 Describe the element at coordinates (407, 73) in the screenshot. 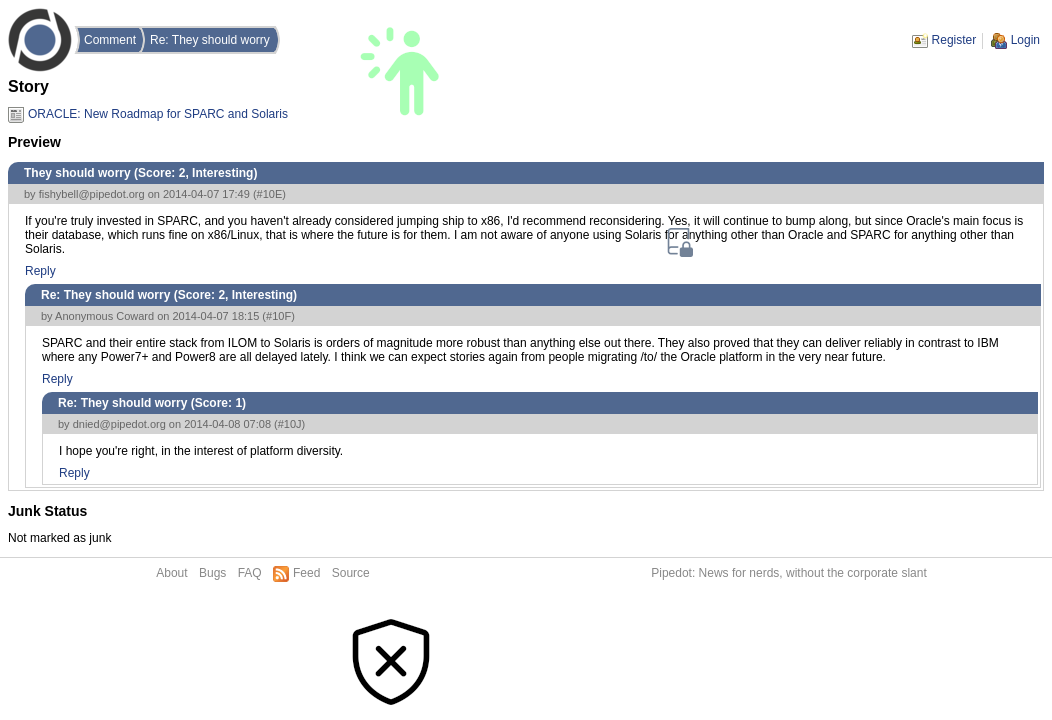

I see `indicates a person with high energy or activity` at that location.